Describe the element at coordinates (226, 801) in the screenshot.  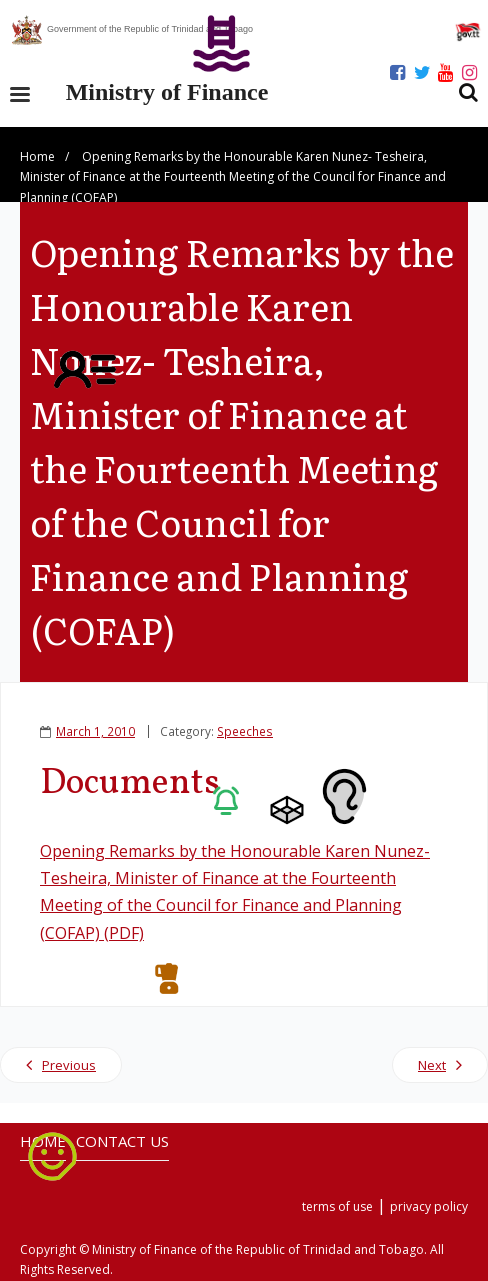
I see `indicates new notifications or alerts` at that location.